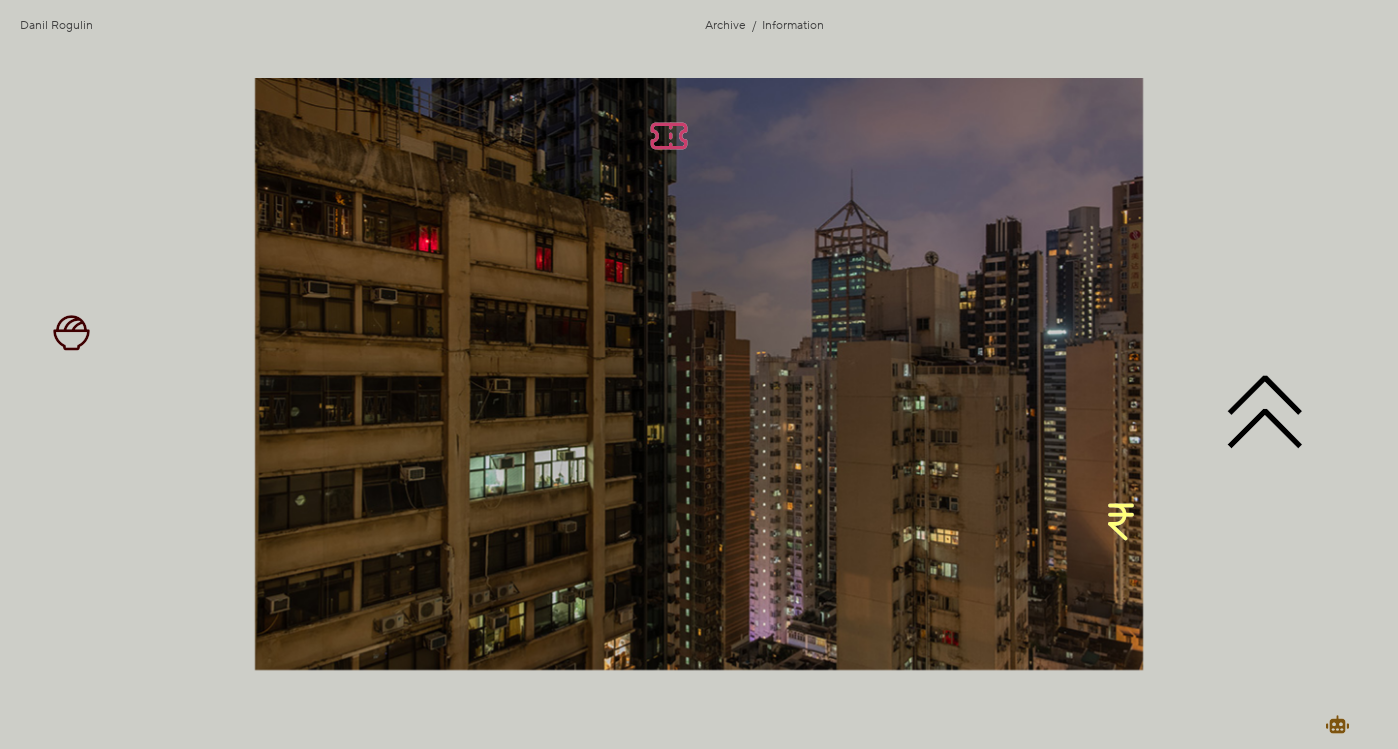  Describe the element at coordinates (1121, 522) in the screenshot. I see `view price or amount in indian rupees` at that location.